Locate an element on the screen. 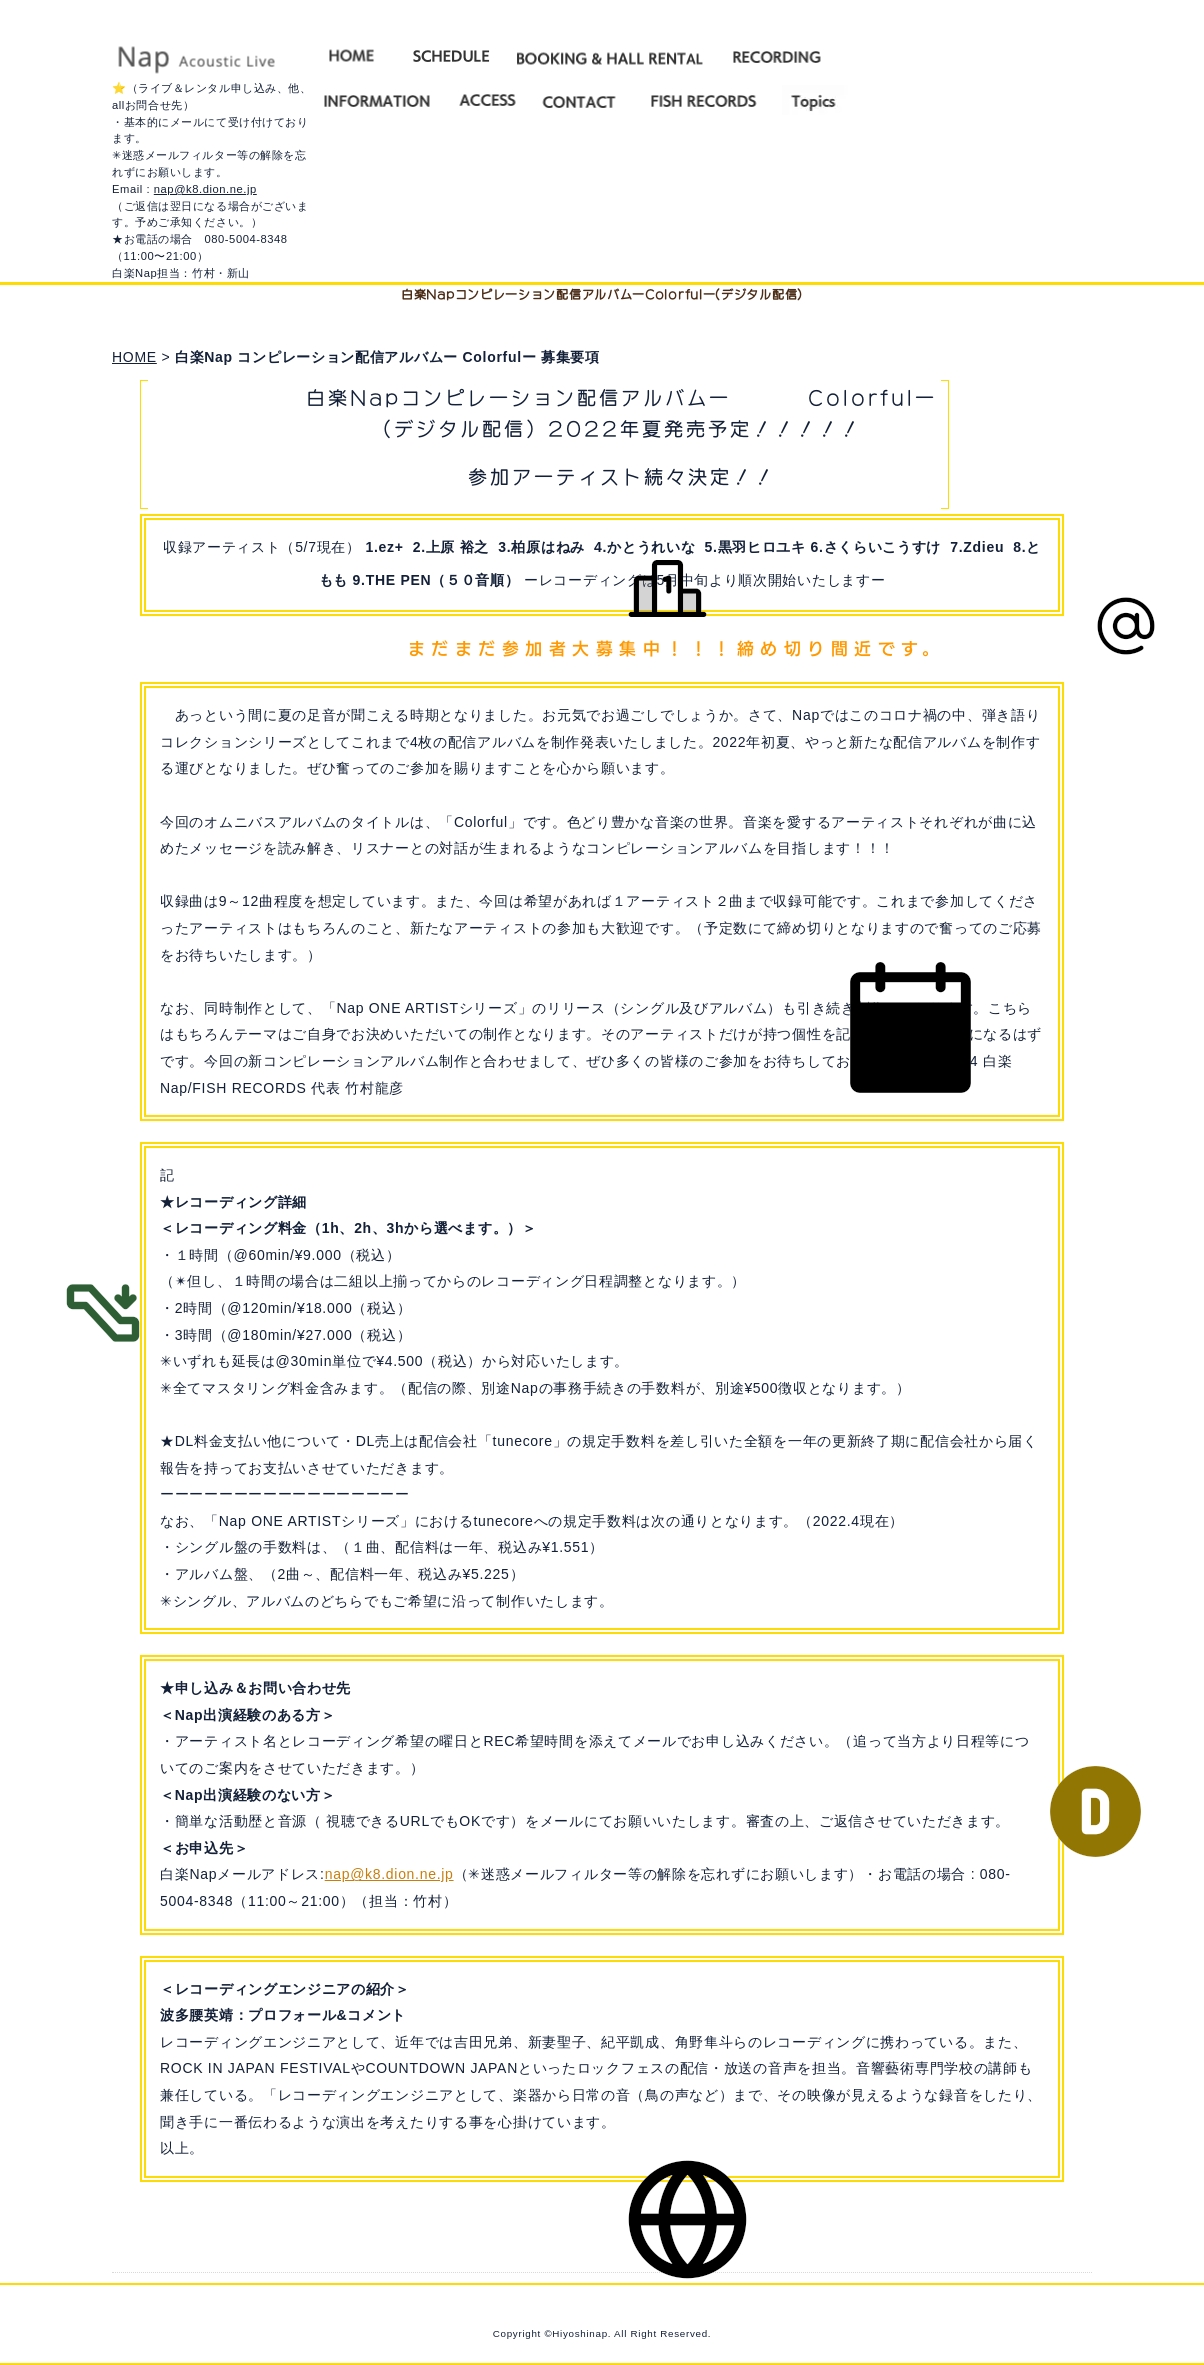 This screenshot has width=1204, height=2365. view leaderboard or rankings is located at coordinates (667, 588).